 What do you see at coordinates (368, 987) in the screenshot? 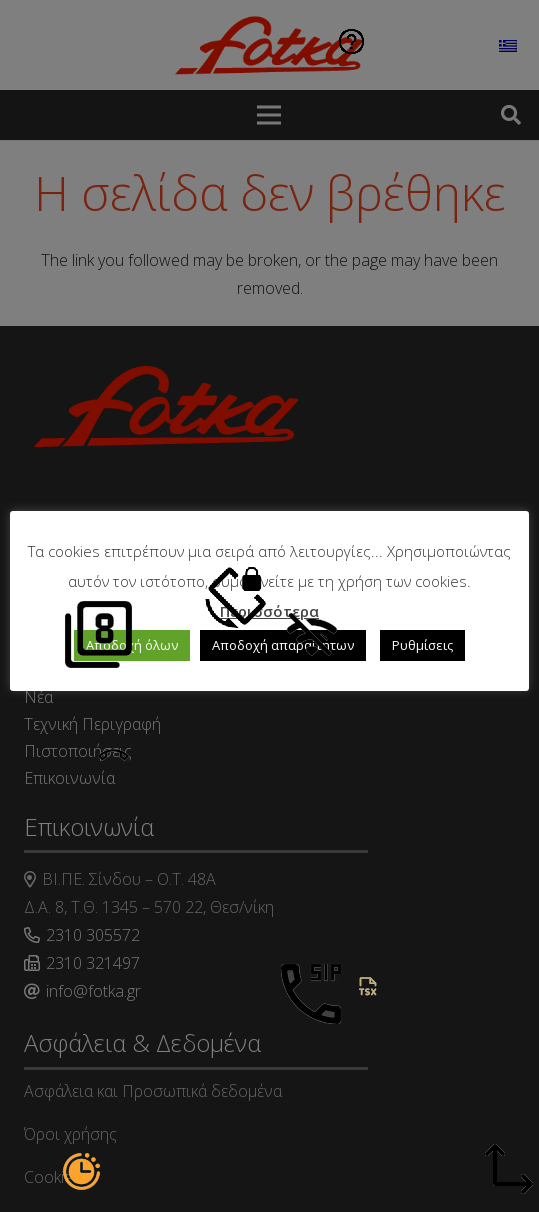
I see `open a TypeScript JSX file` at bounding box center [368, 987].